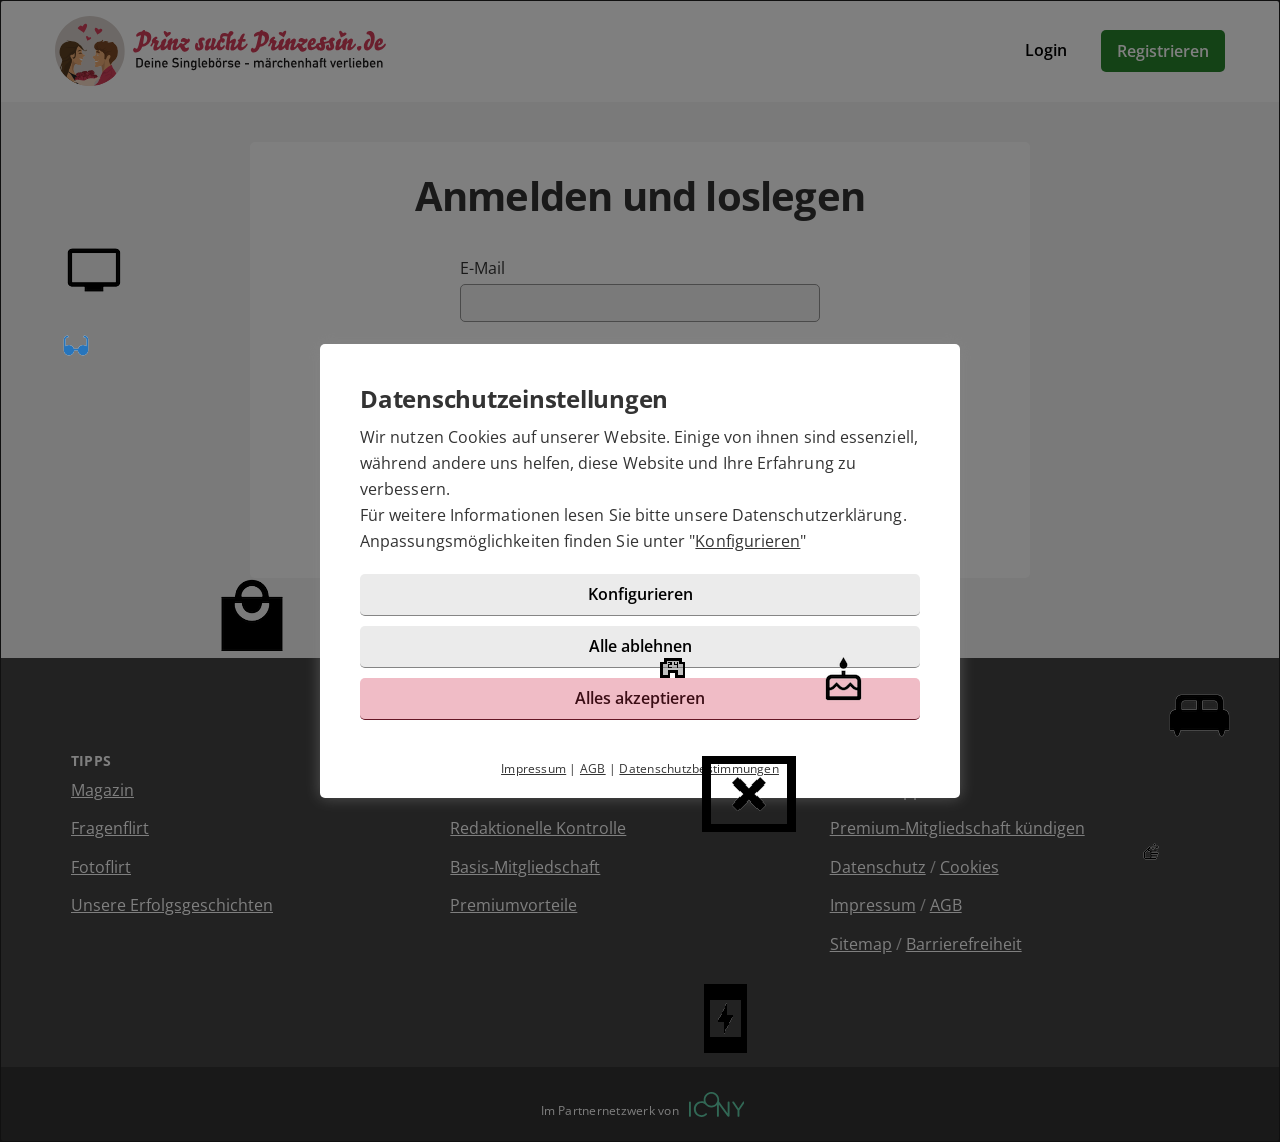 This screenshot has width=1280, height=1142. I want to click on access tv or display settings, so click(94, 270).